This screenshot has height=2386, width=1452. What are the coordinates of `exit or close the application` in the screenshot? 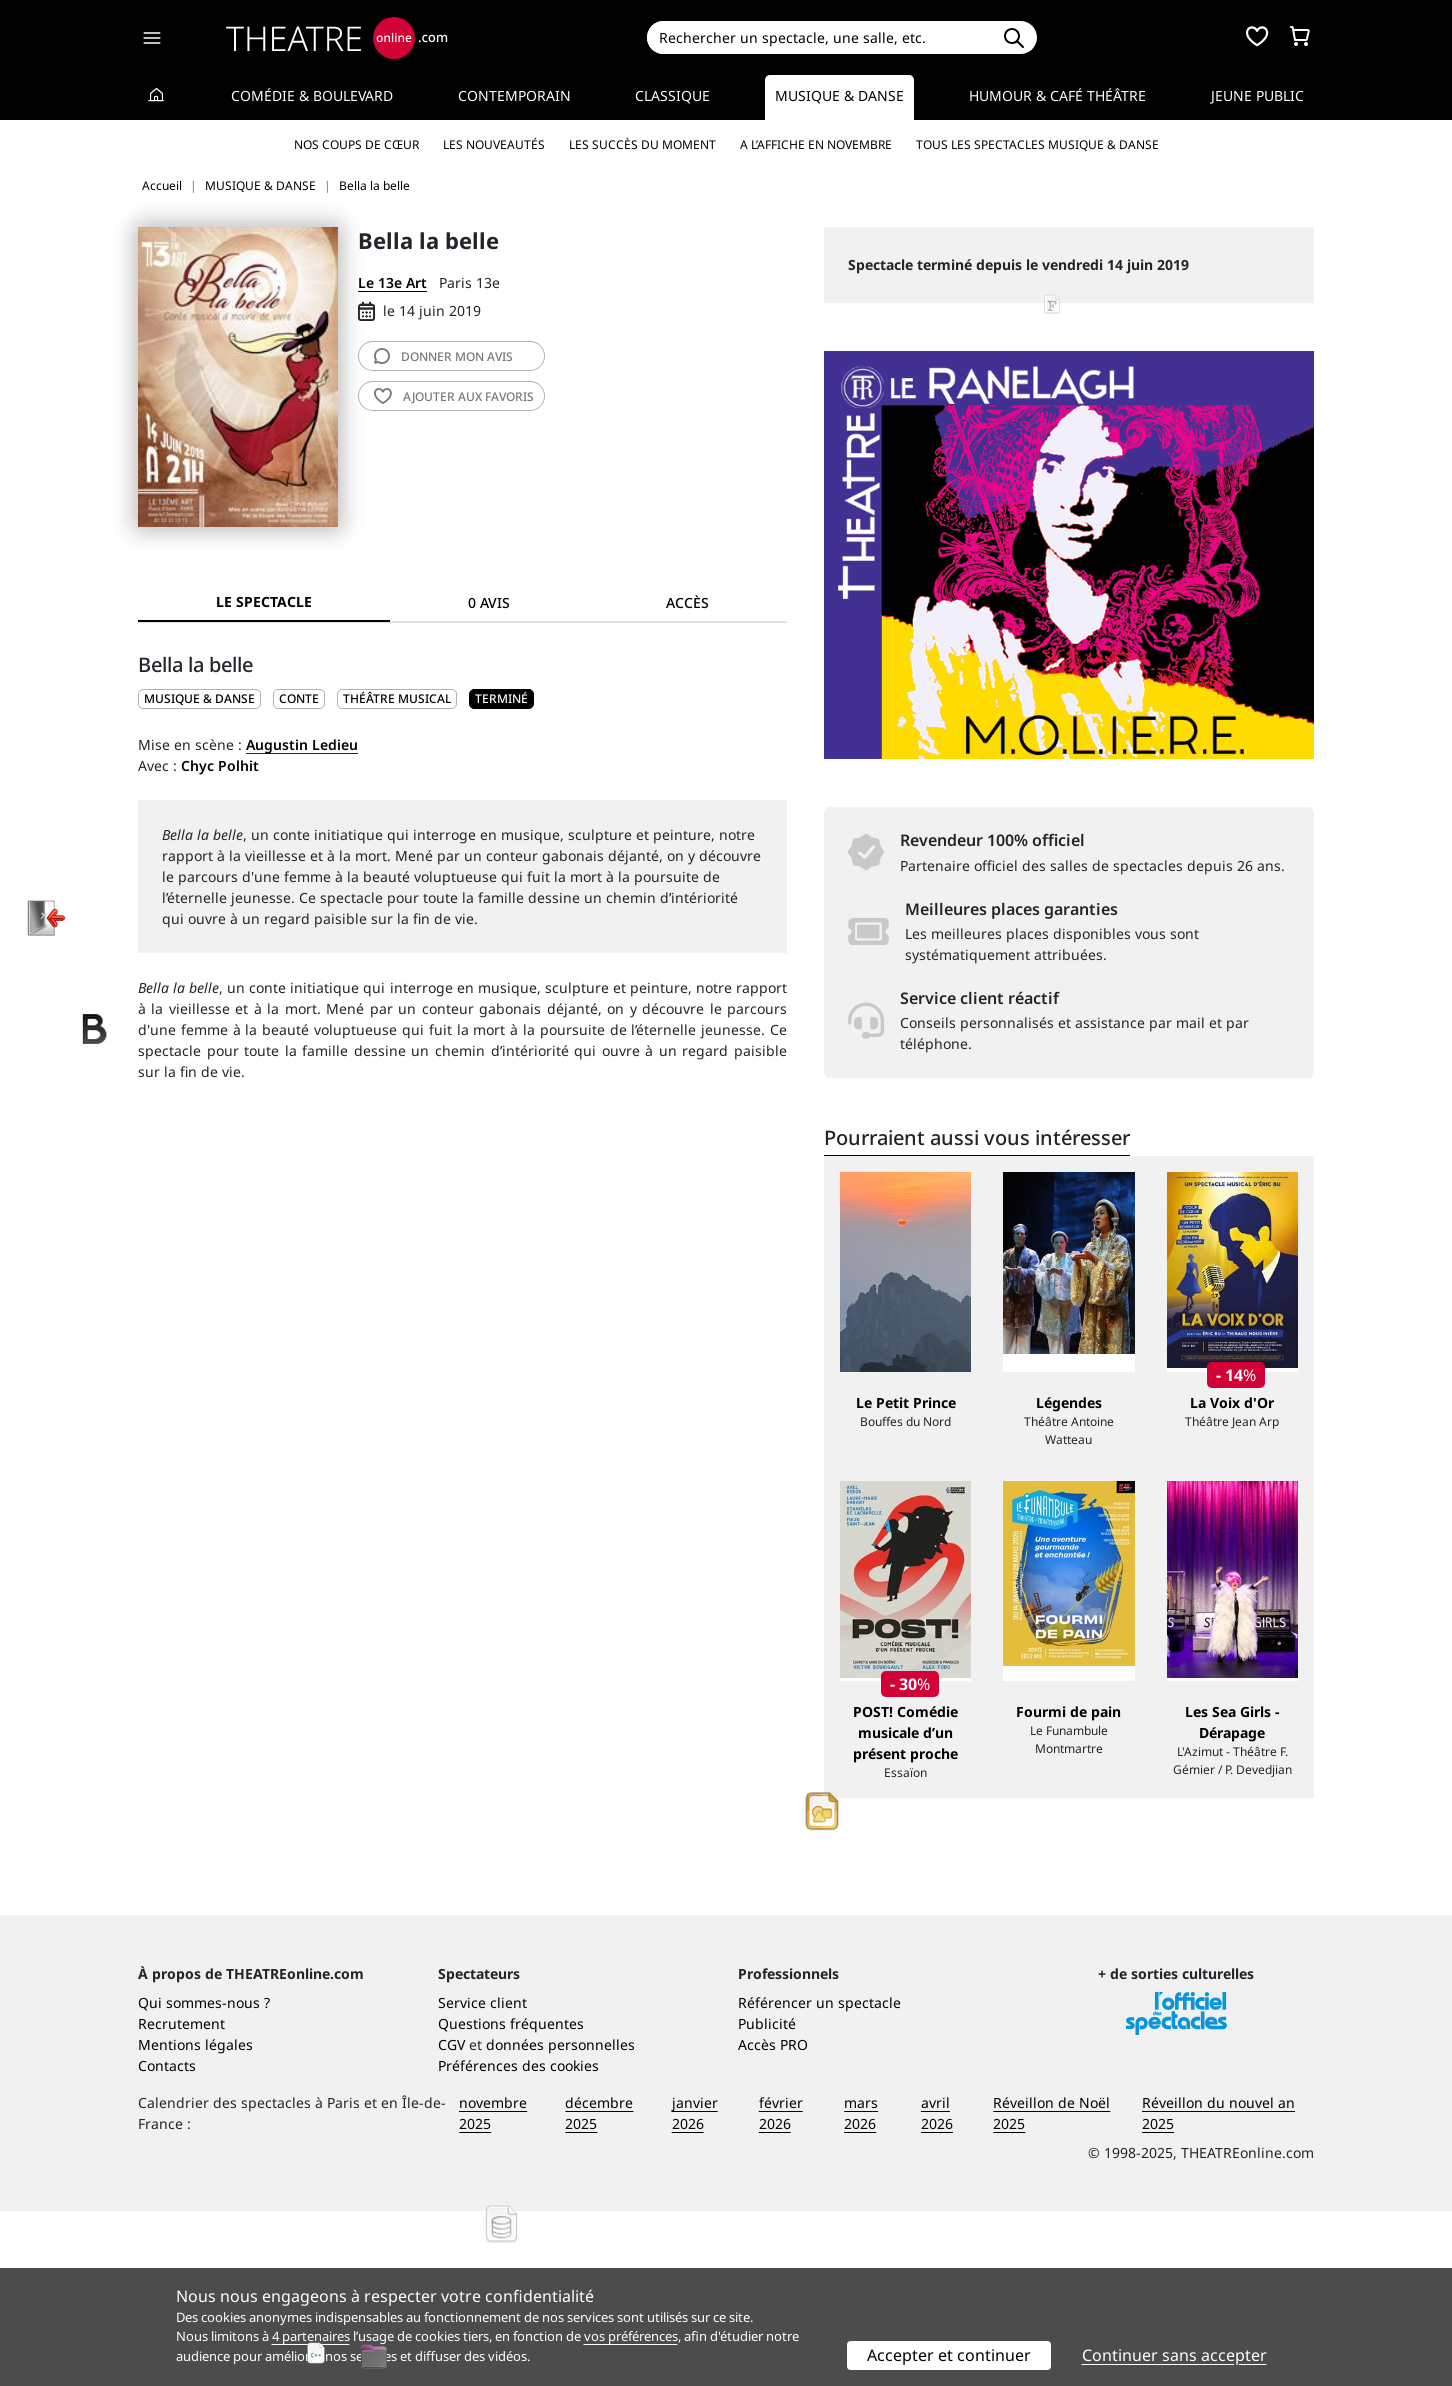 It's located at (46, 918).